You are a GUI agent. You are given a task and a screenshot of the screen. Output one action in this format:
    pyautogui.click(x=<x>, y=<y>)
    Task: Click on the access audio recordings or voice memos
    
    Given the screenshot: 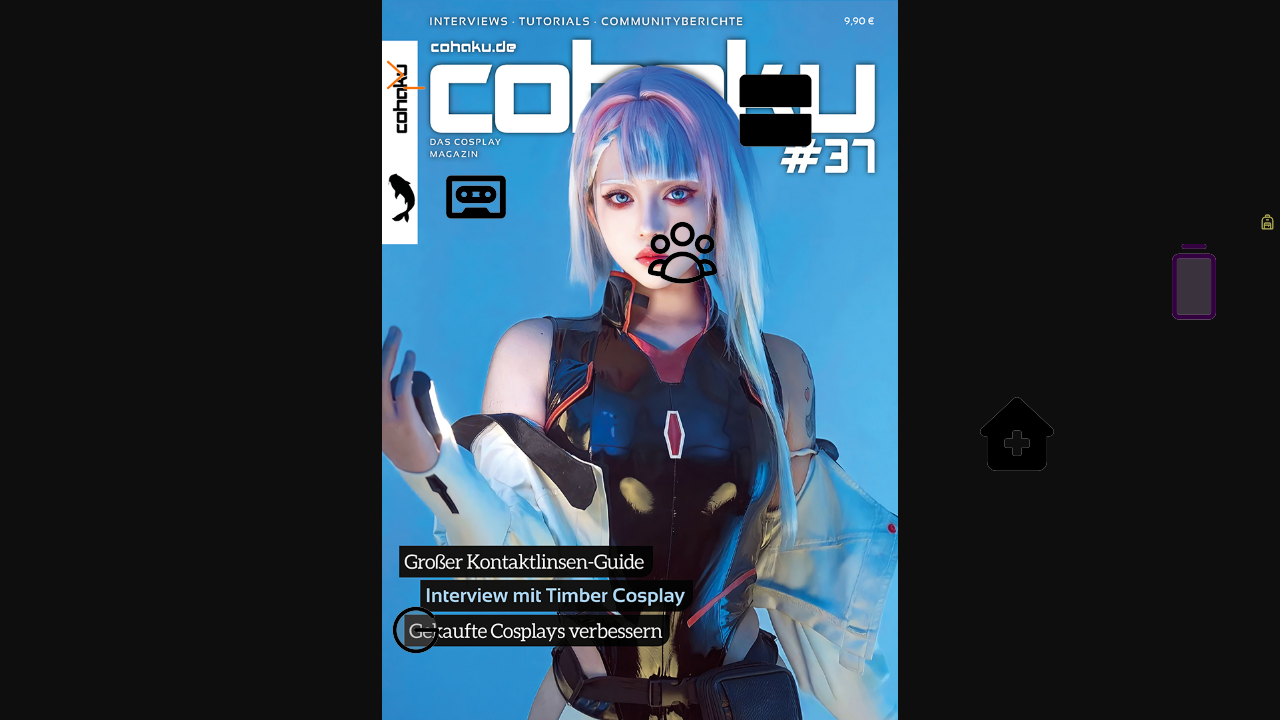 What is the action you would take?
    pyautogui.click(x=476, y=197)
    